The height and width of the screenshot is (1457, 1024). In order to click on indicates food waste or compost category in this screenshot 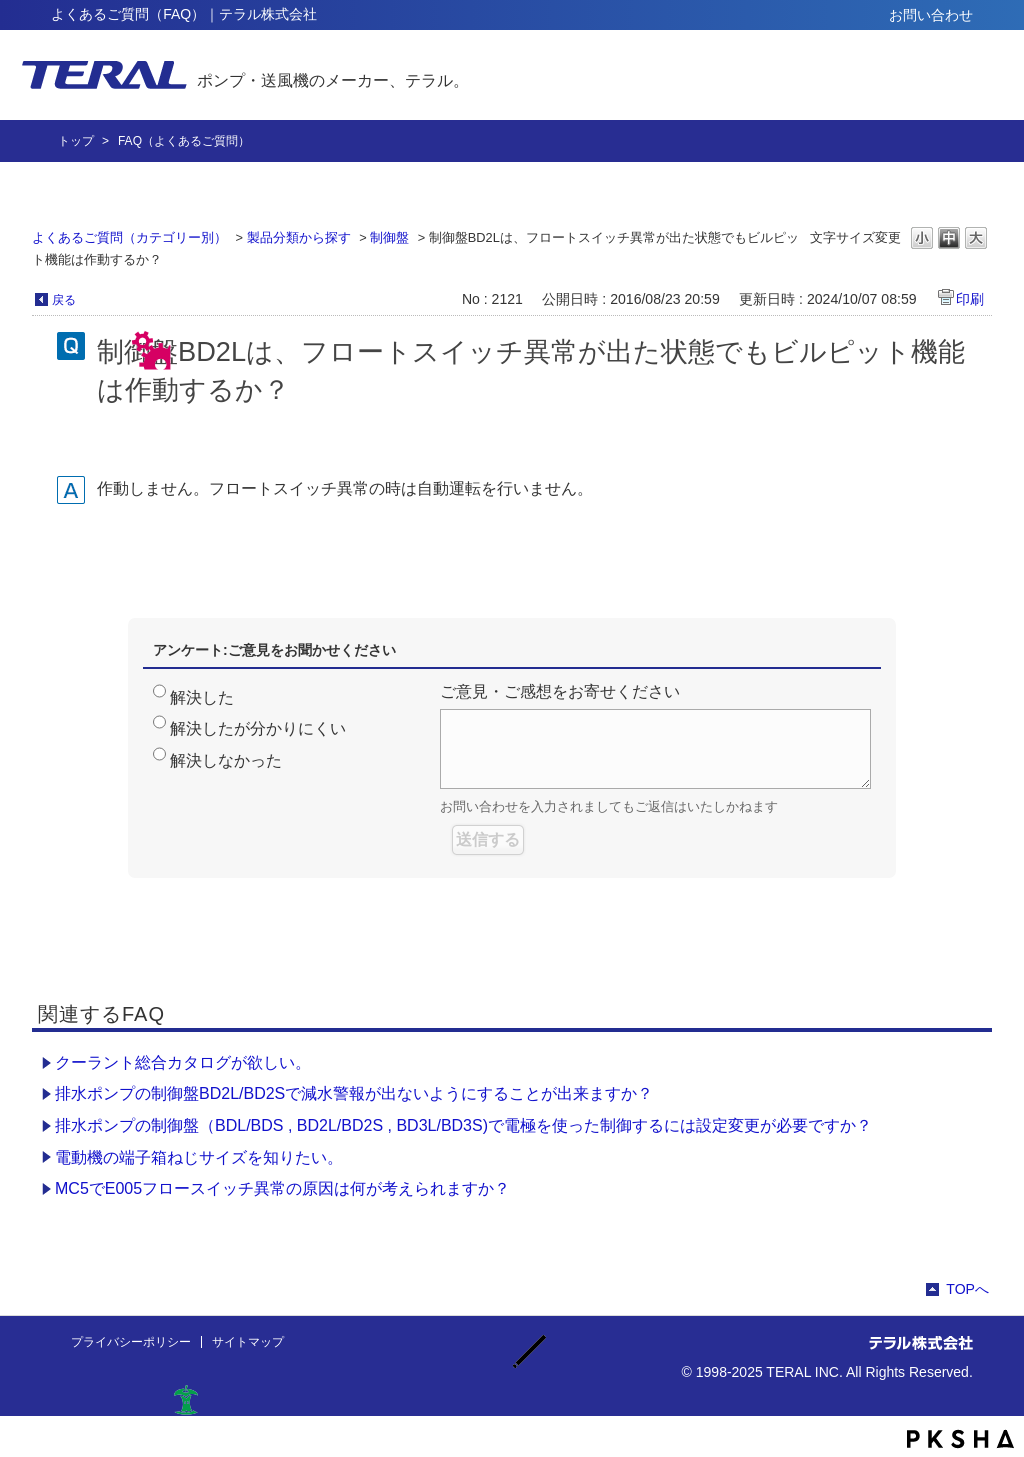, I will do `click(186, 1400)`.